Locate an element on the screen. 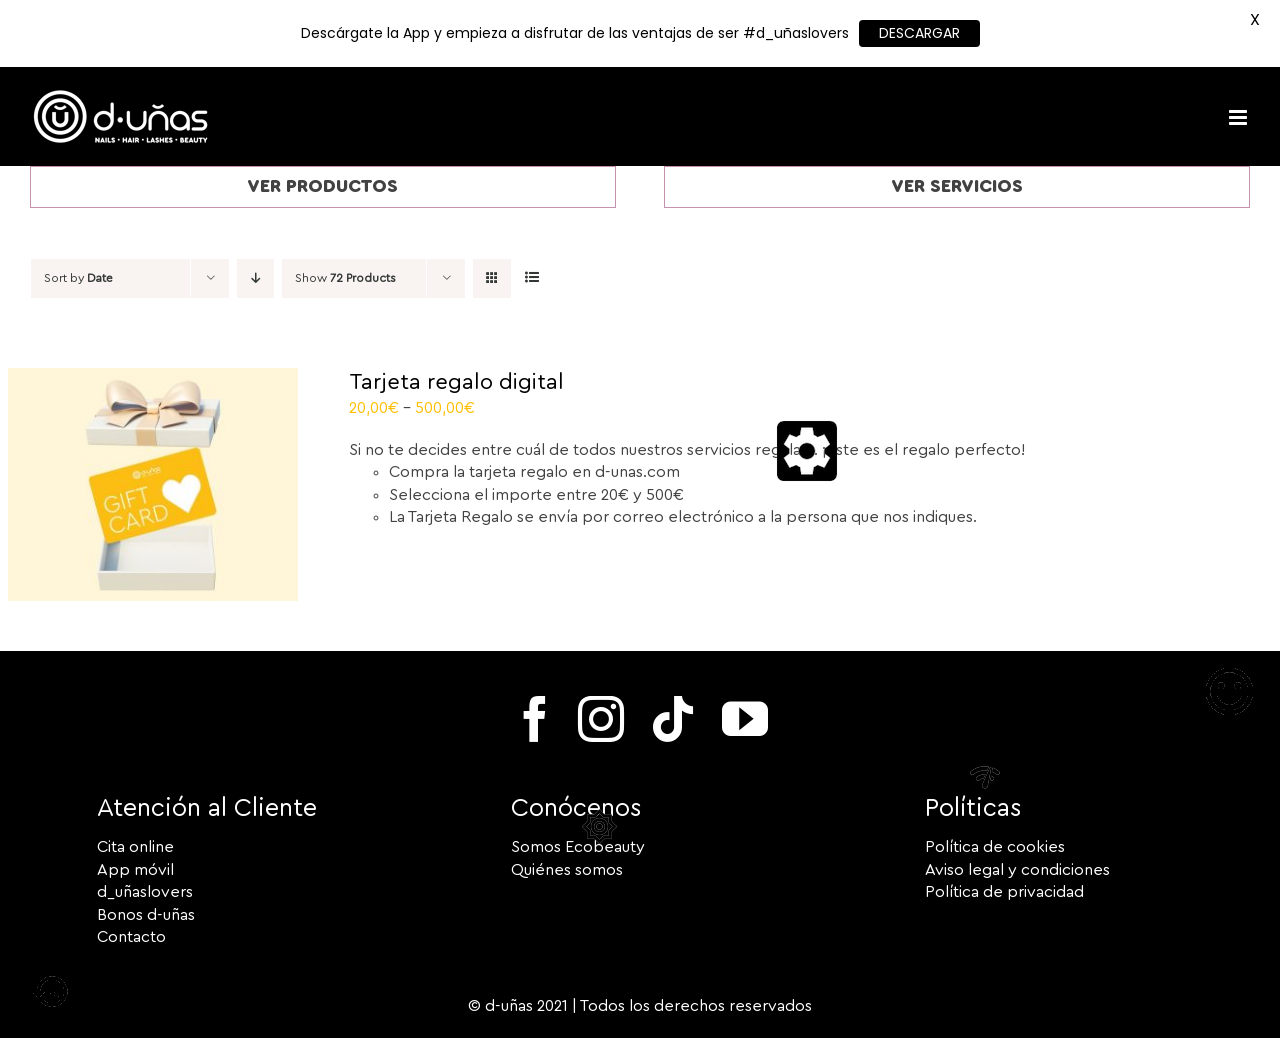  check network connection status is located at coordinates (985, 777).